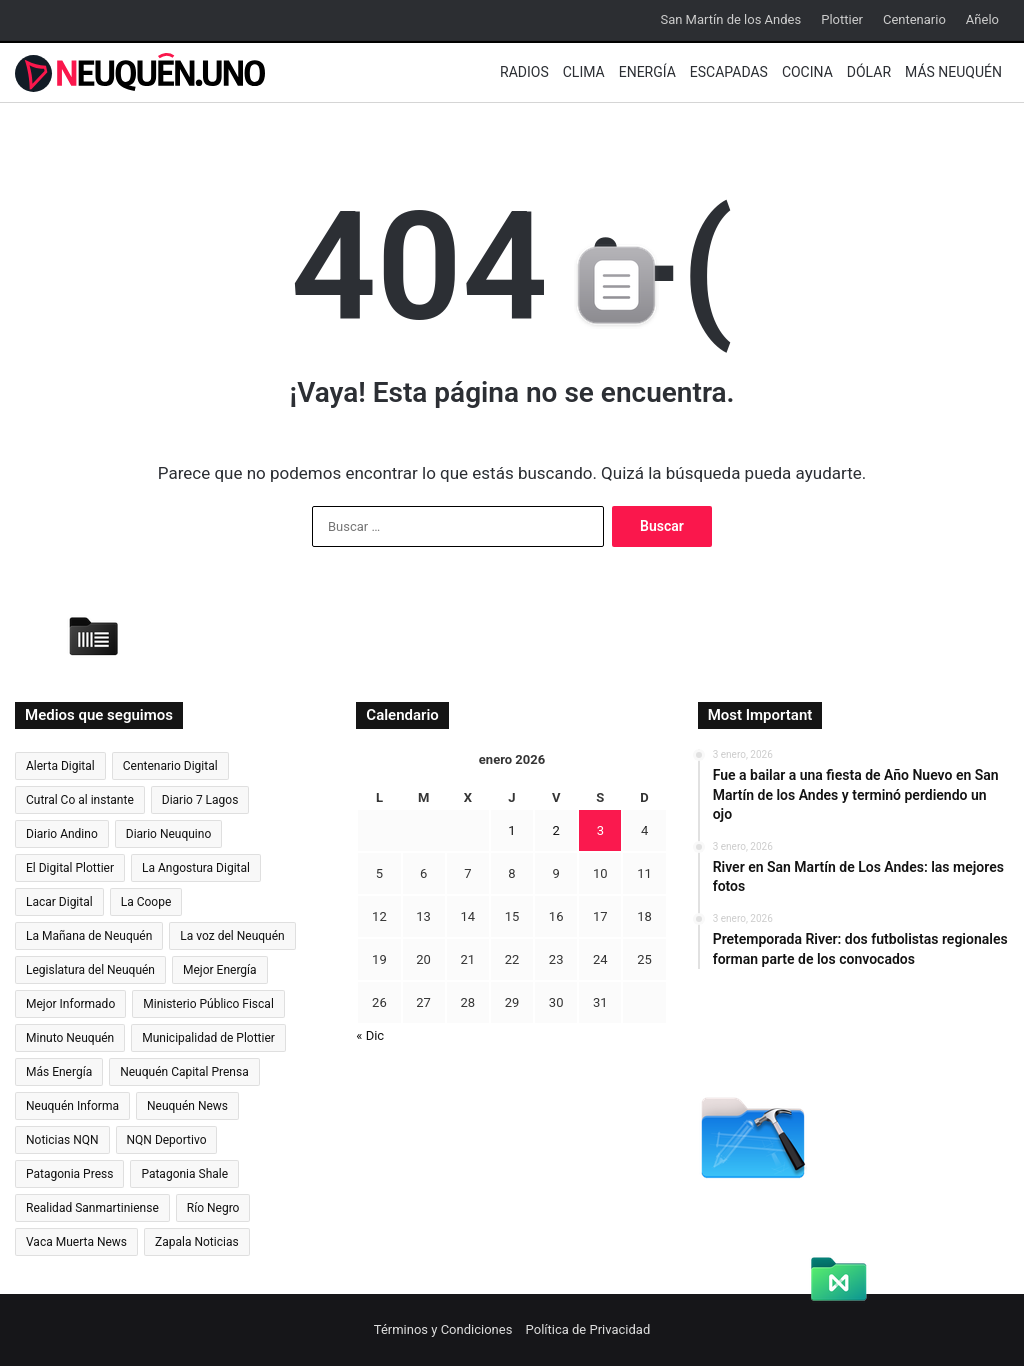  What do you see at coordinates (93, 637) in the screenshot?
I see `open your Ableton Live projects folder` at bounding box center [93, 637].